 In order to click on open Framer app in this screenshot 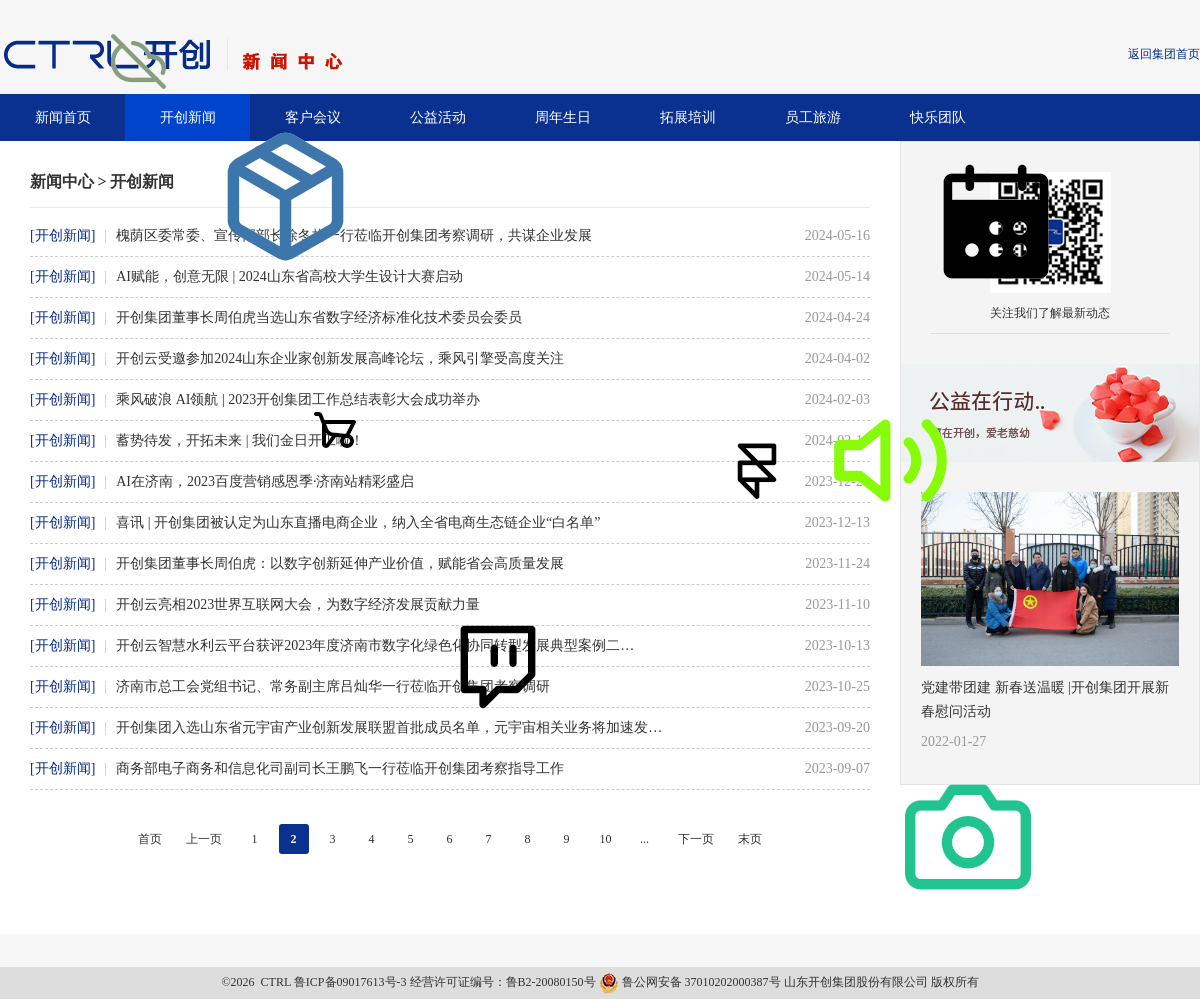, I will do `click(757, 470)`.